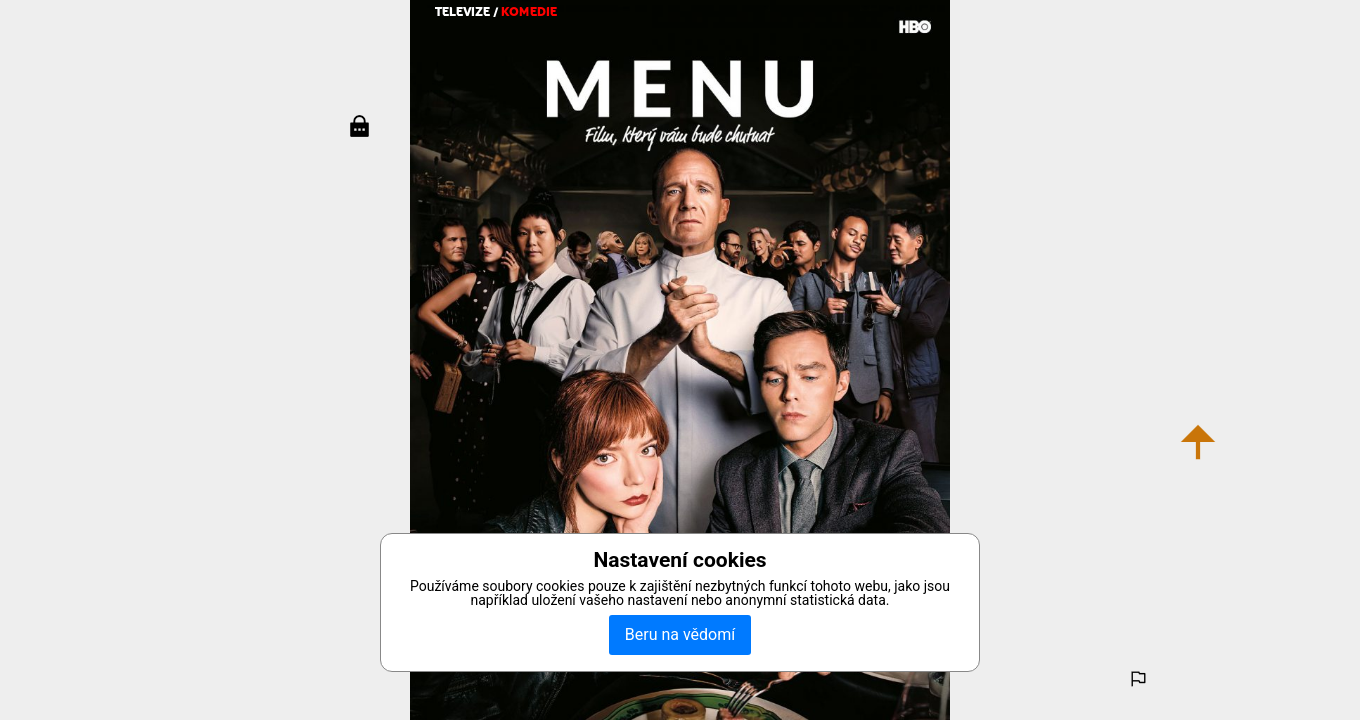  I want to click on flag an item for review or attention, so click(1138, 678).